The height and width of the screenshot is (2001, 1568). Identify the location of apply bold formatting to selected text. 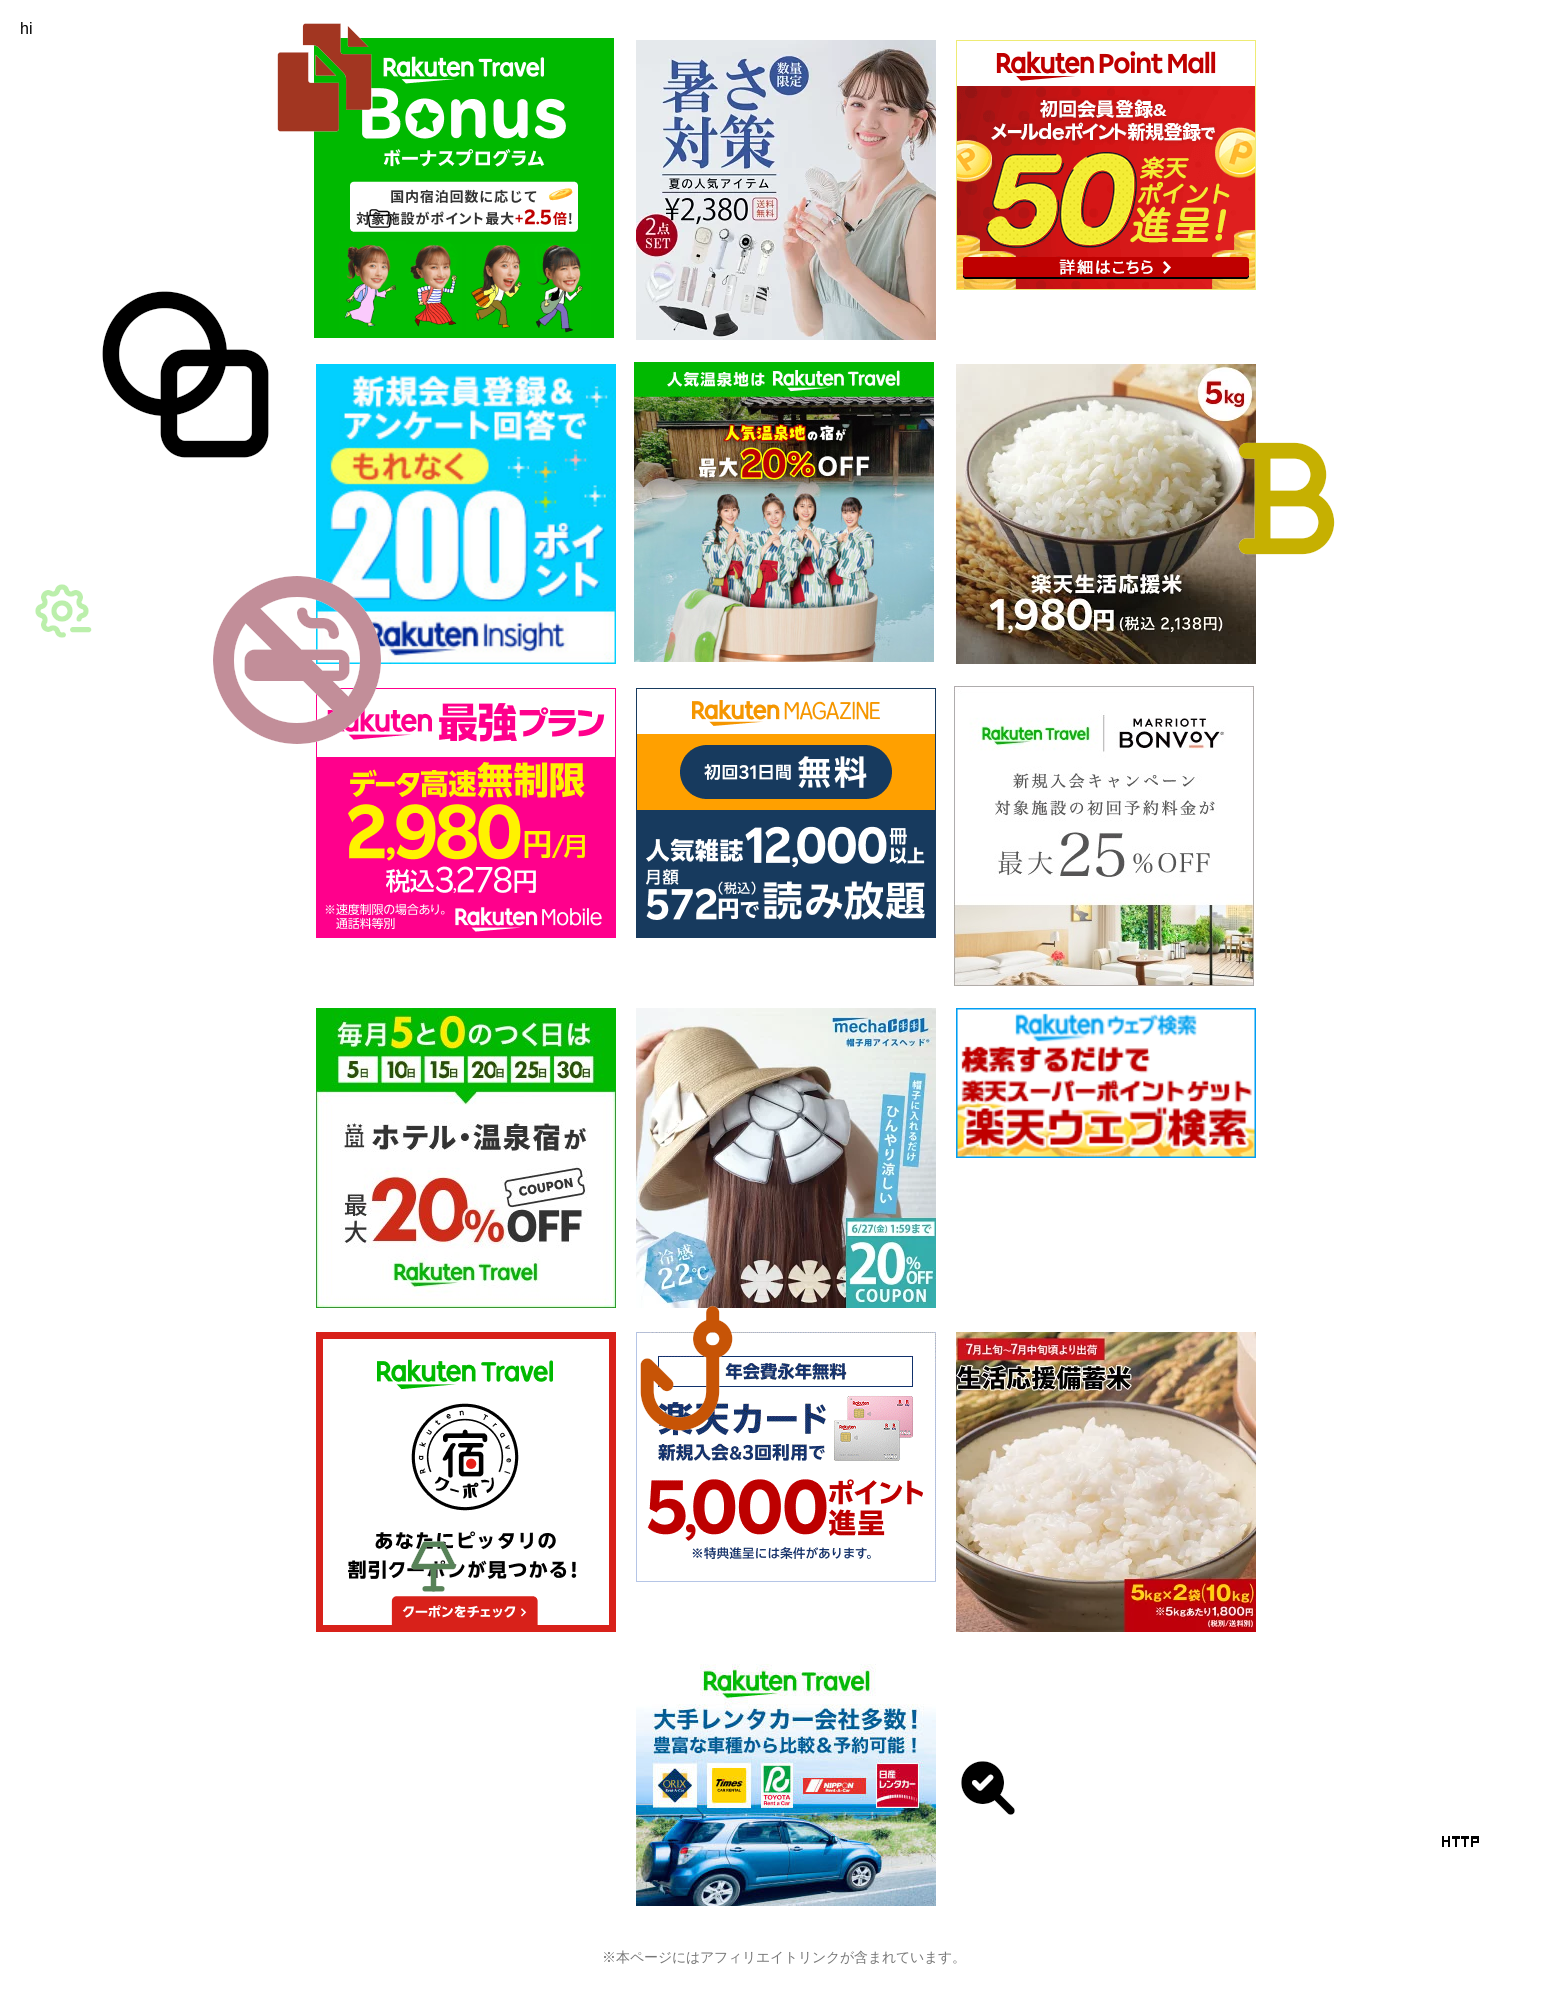
(1286, 498).